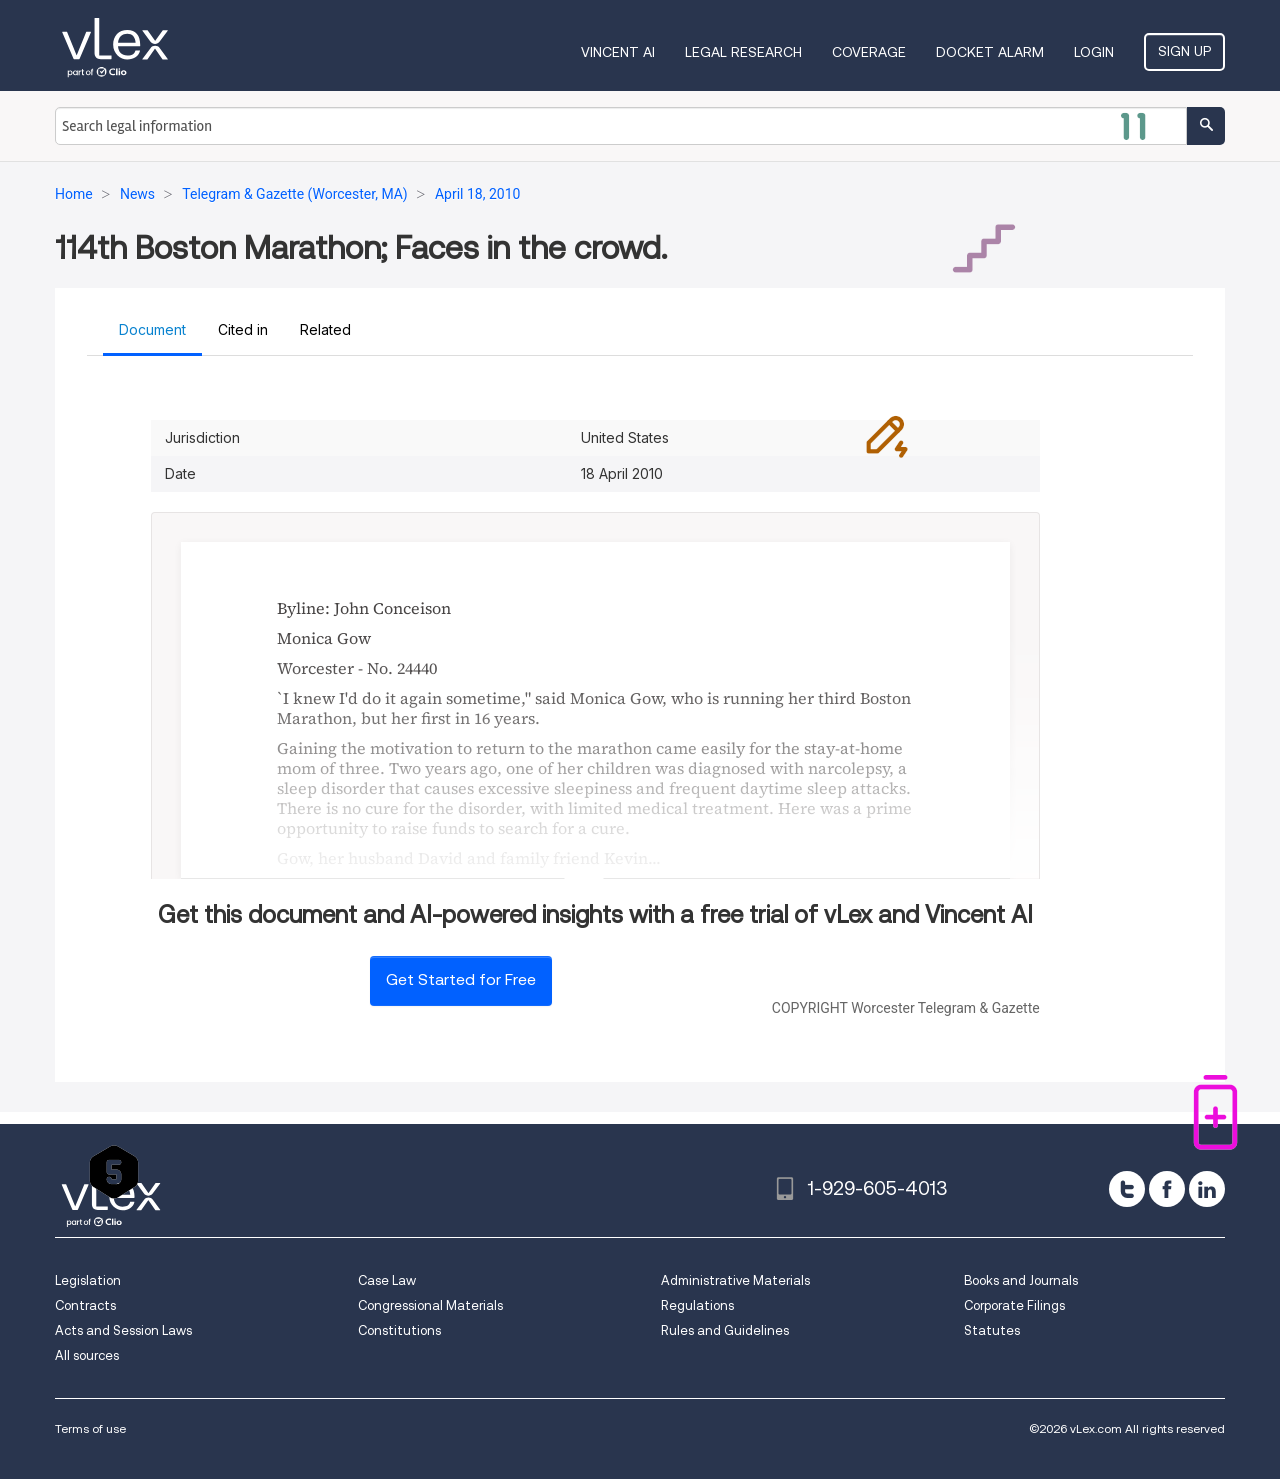  I want to click on add a new battery or power source, so click(1215, 1113).